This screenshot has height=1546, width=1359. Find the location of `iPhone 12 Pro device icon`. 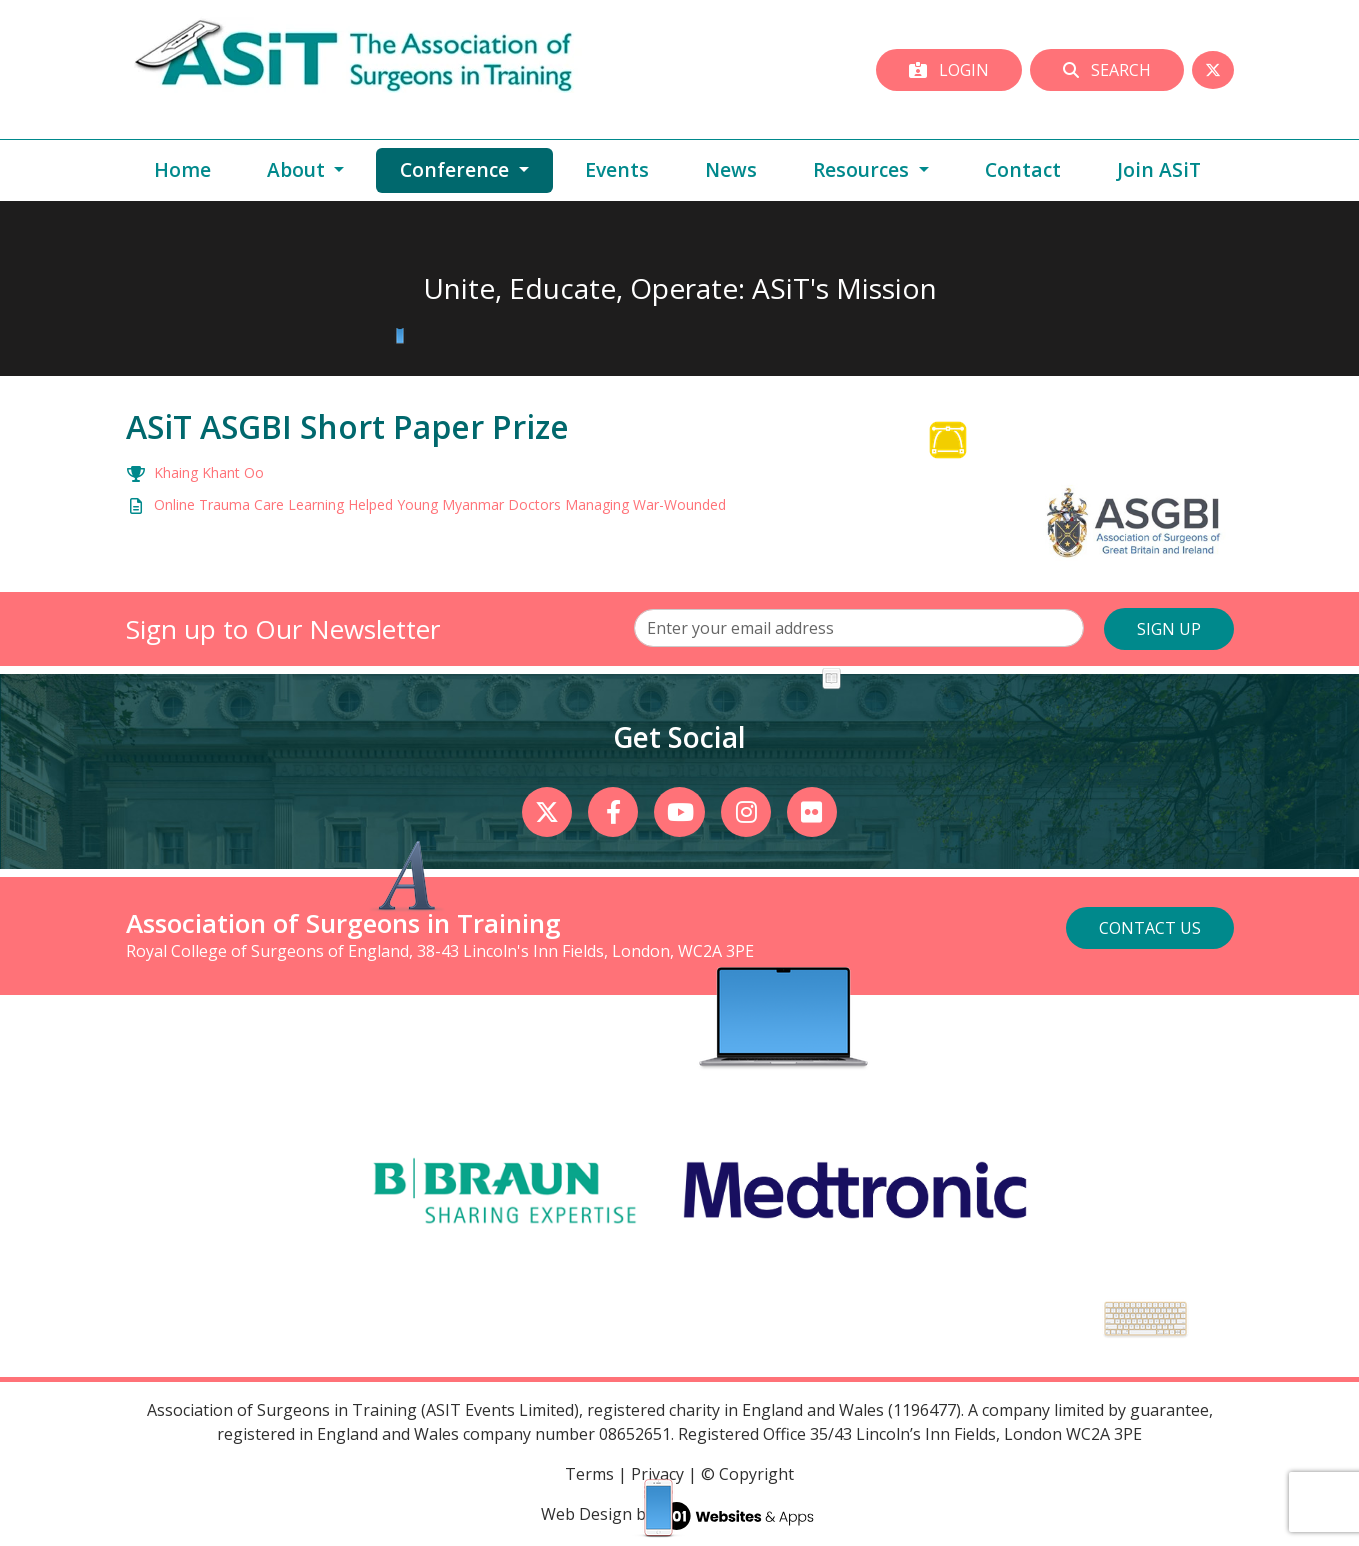

iPhone 12 Pro device icon is located at coordinates (400, 336).